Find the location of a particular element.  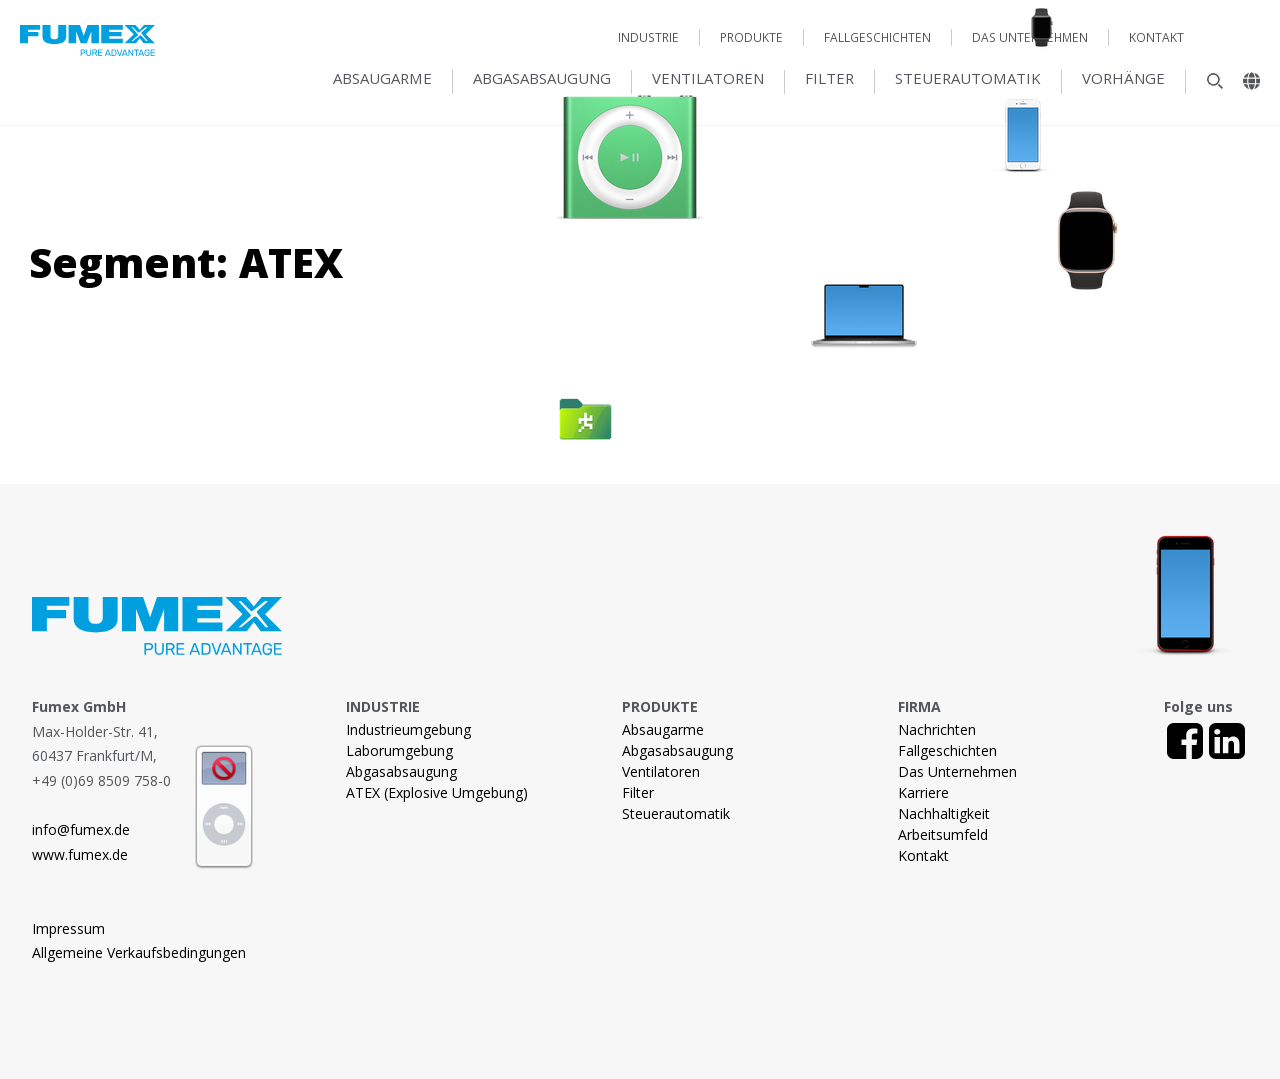

apple watch device icon is located at coordinates (1041, 27).